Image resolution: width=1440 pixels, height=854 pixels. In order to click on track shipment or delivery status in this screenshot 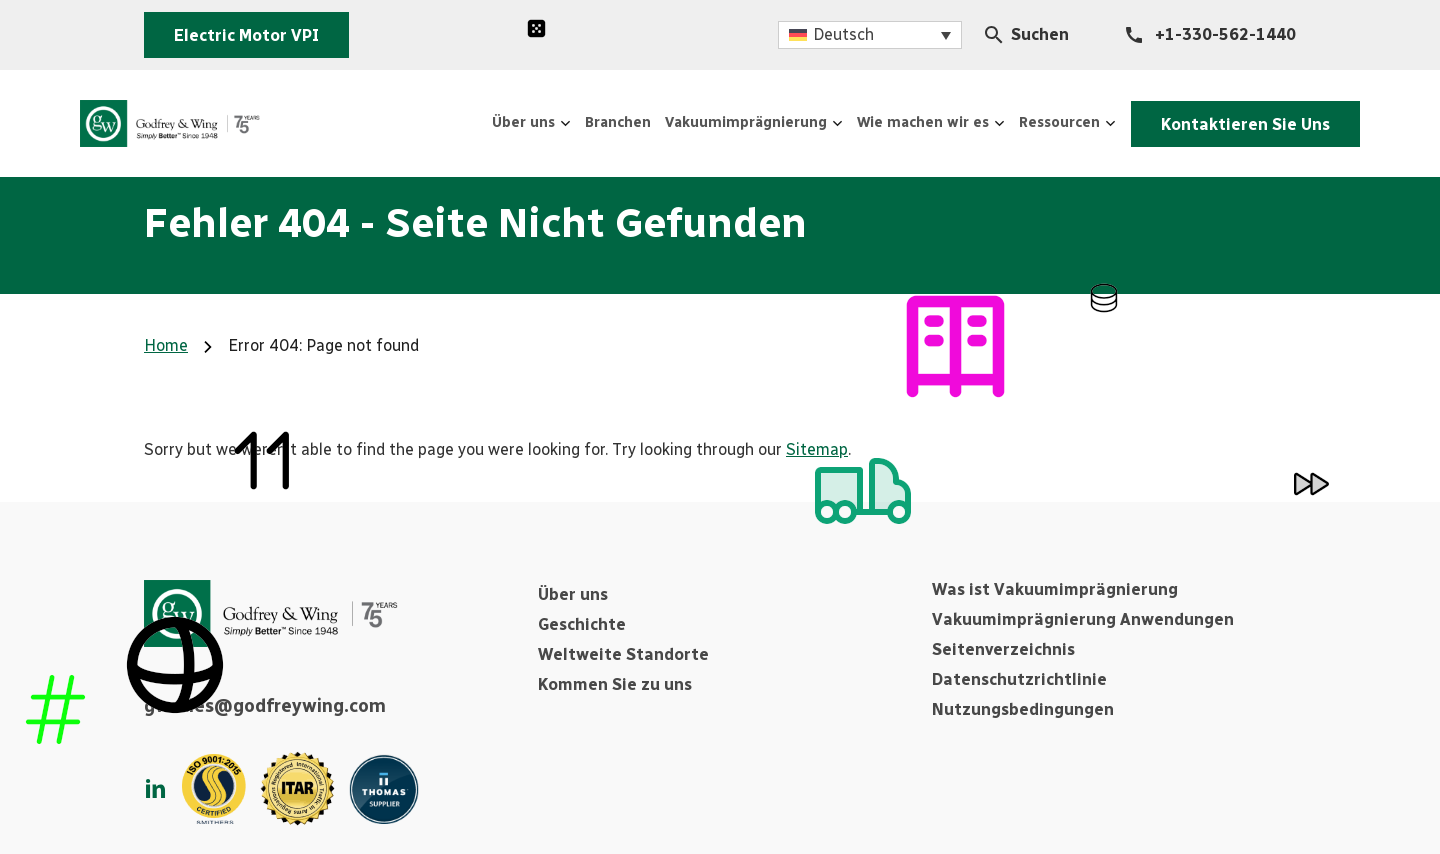, I will do `click(863, 491)`.